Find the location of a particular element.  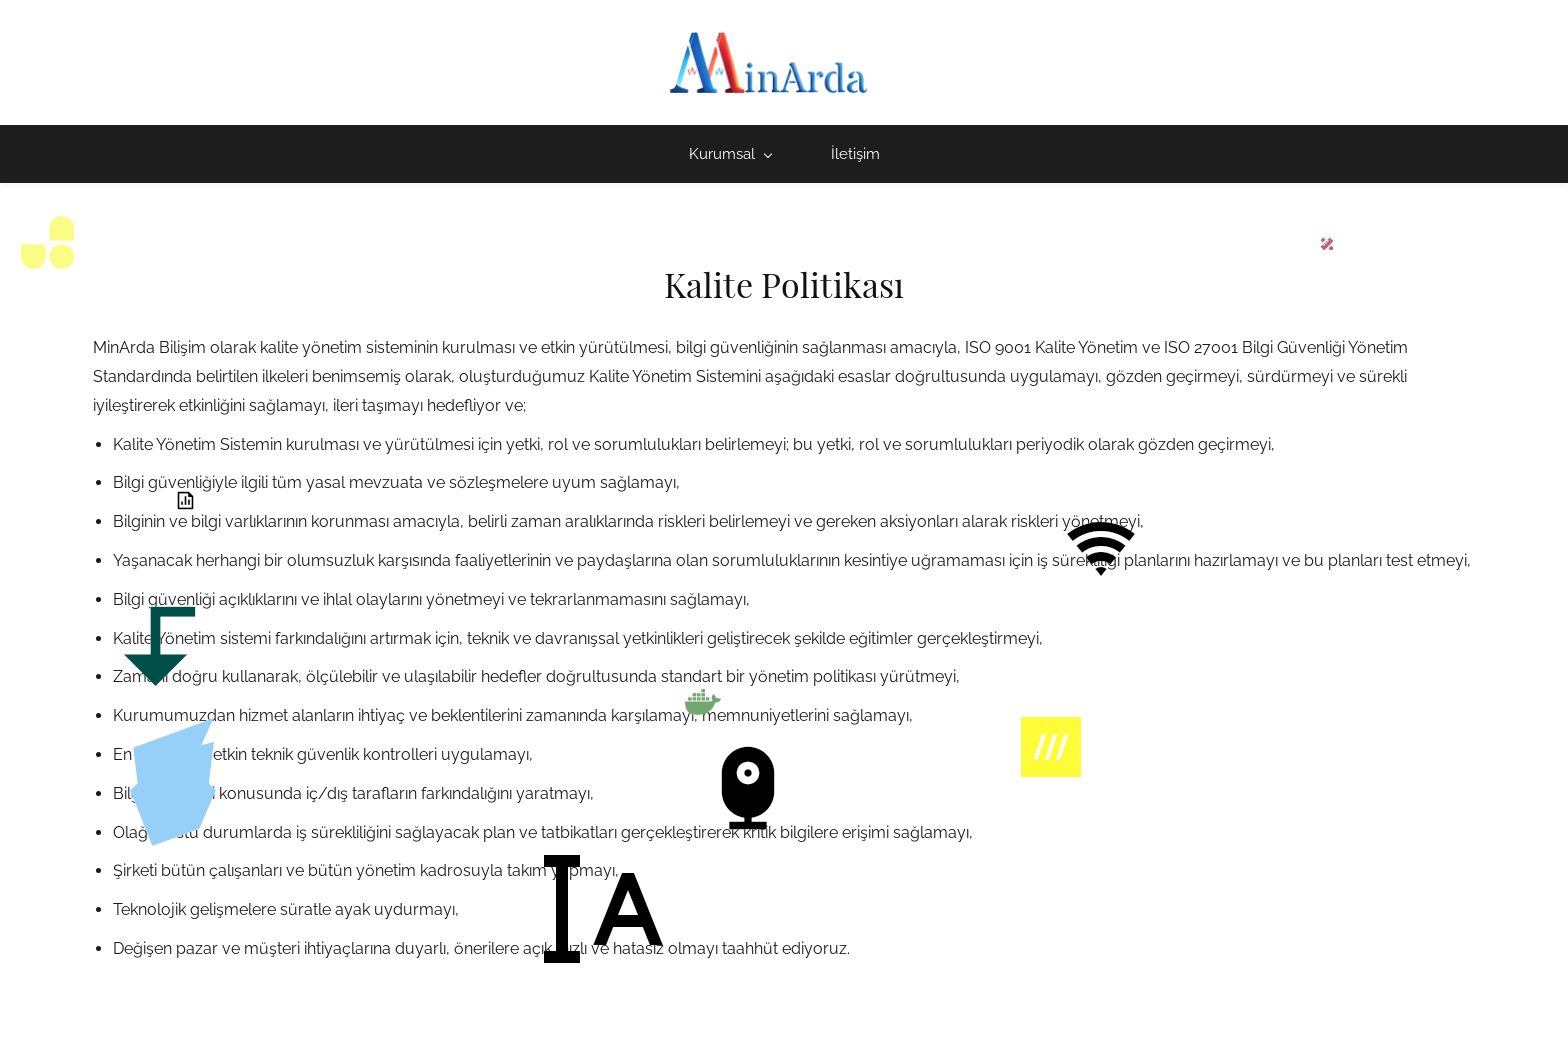

visit BoardGameGeek website is located at coordinates (173, 782).